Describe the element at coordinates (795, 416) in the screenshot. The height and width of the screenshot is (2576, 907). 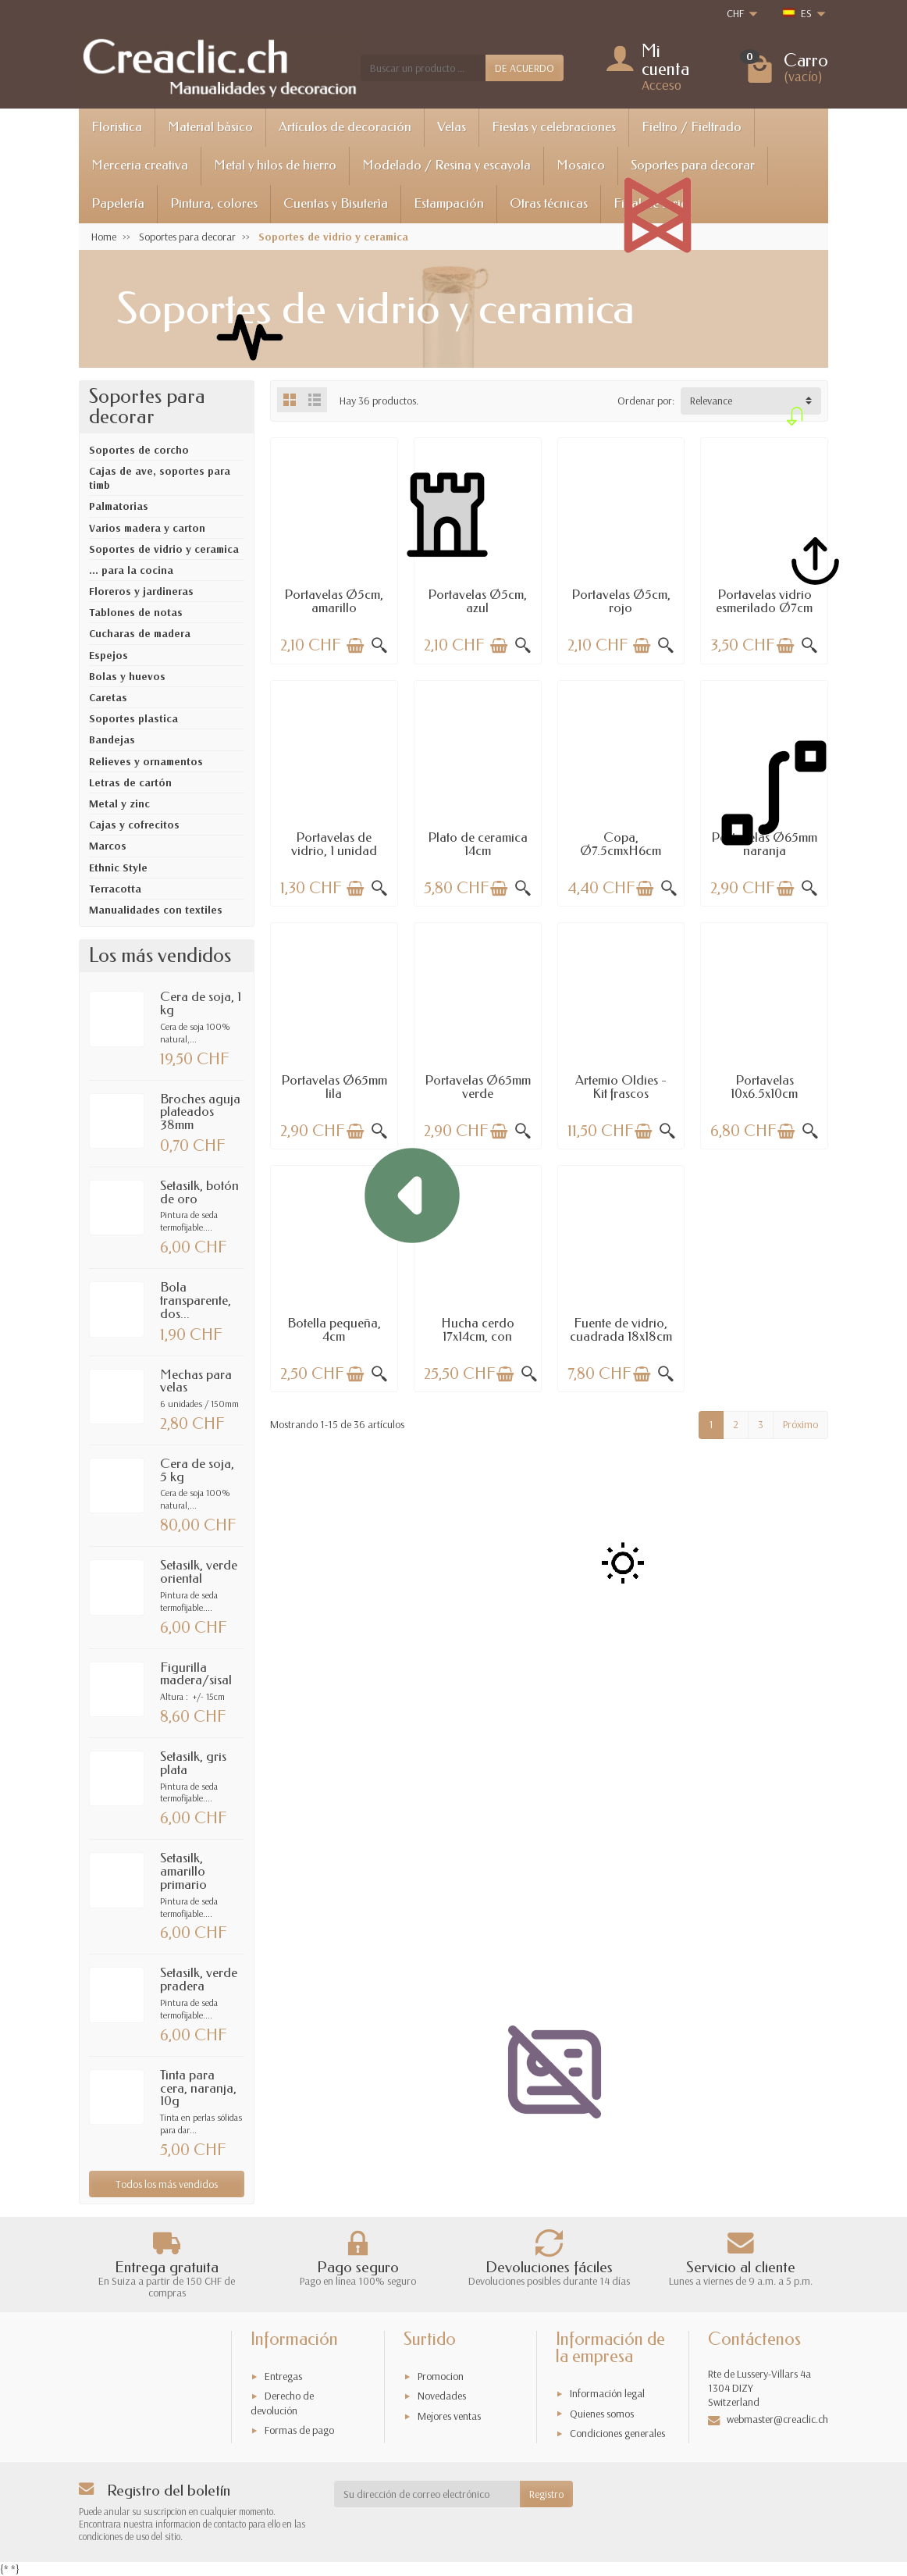
I see `undo or reverse a previous action` at that location.